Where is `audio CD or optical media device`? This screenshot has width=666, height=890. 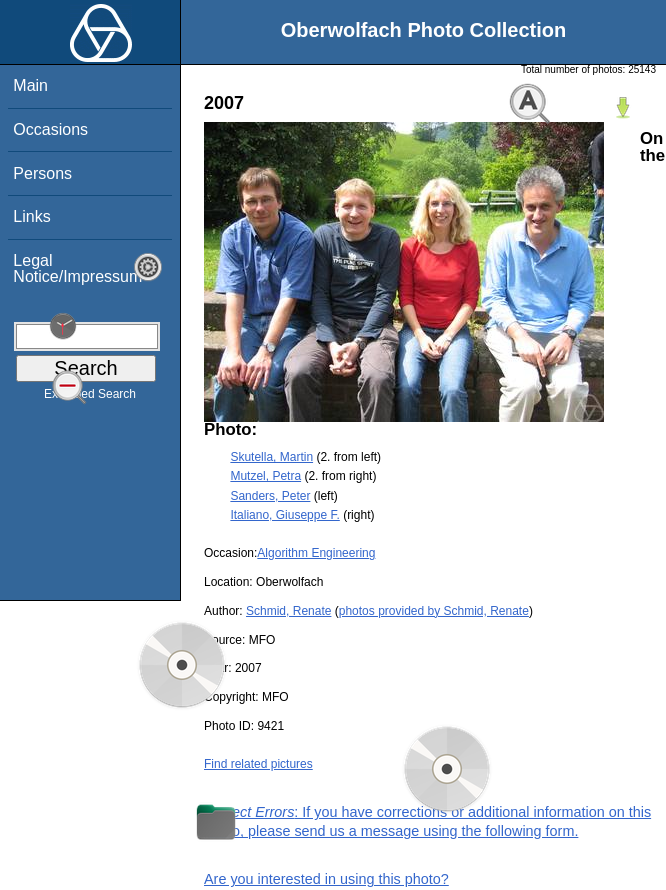
audio CD or optical media device is located at coordinates (182, 665).